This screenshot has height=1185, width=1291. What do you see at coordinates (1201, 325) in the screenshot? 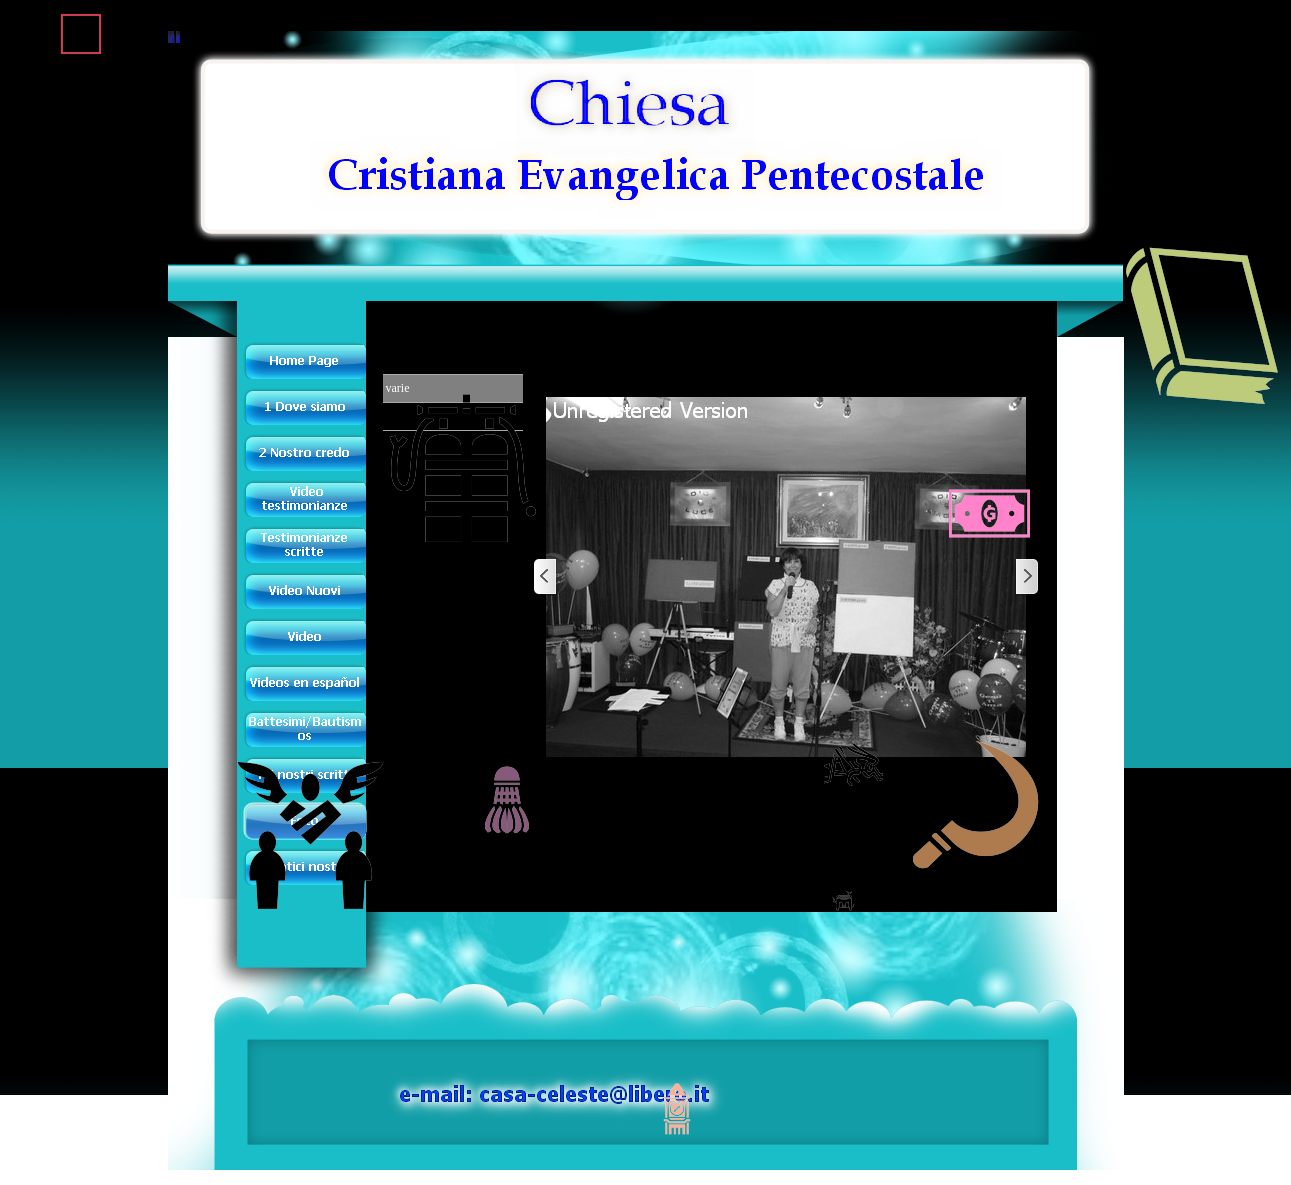
I see `access your library or reading list` at bounding box center [1201, 325].